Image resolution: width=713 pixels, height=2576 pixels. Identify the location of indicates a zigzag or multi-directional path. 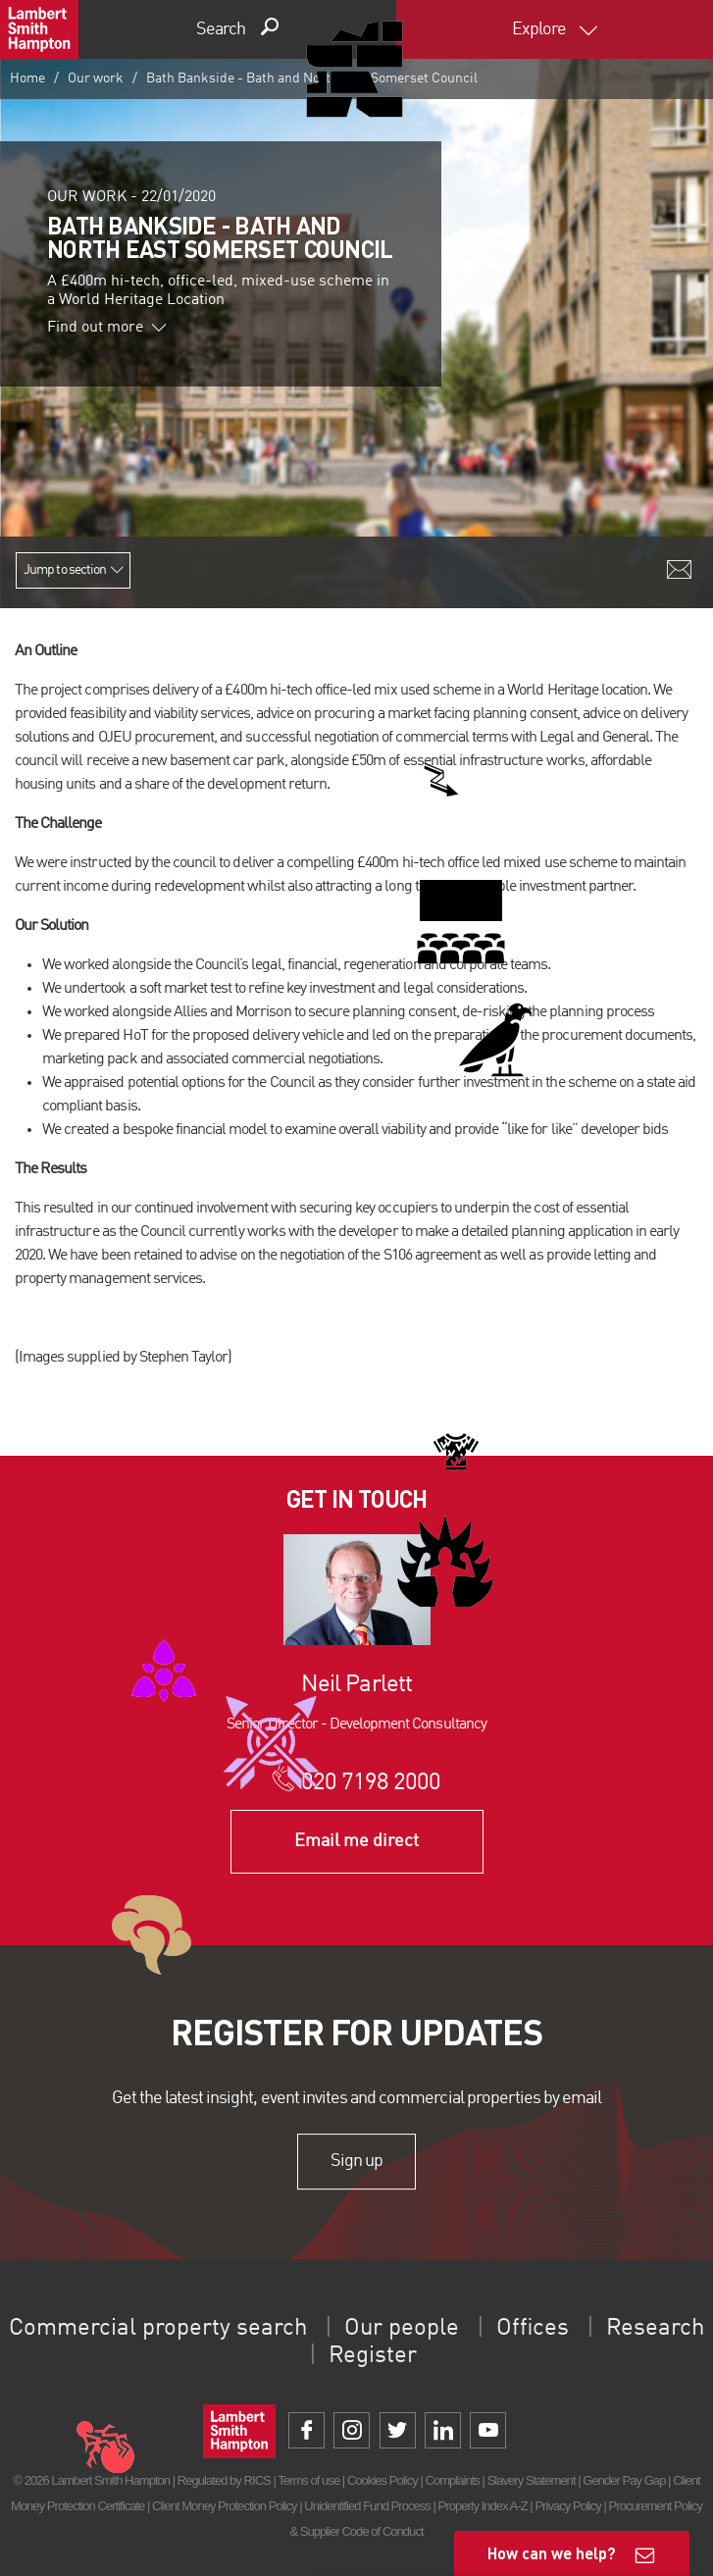
(441, 780).